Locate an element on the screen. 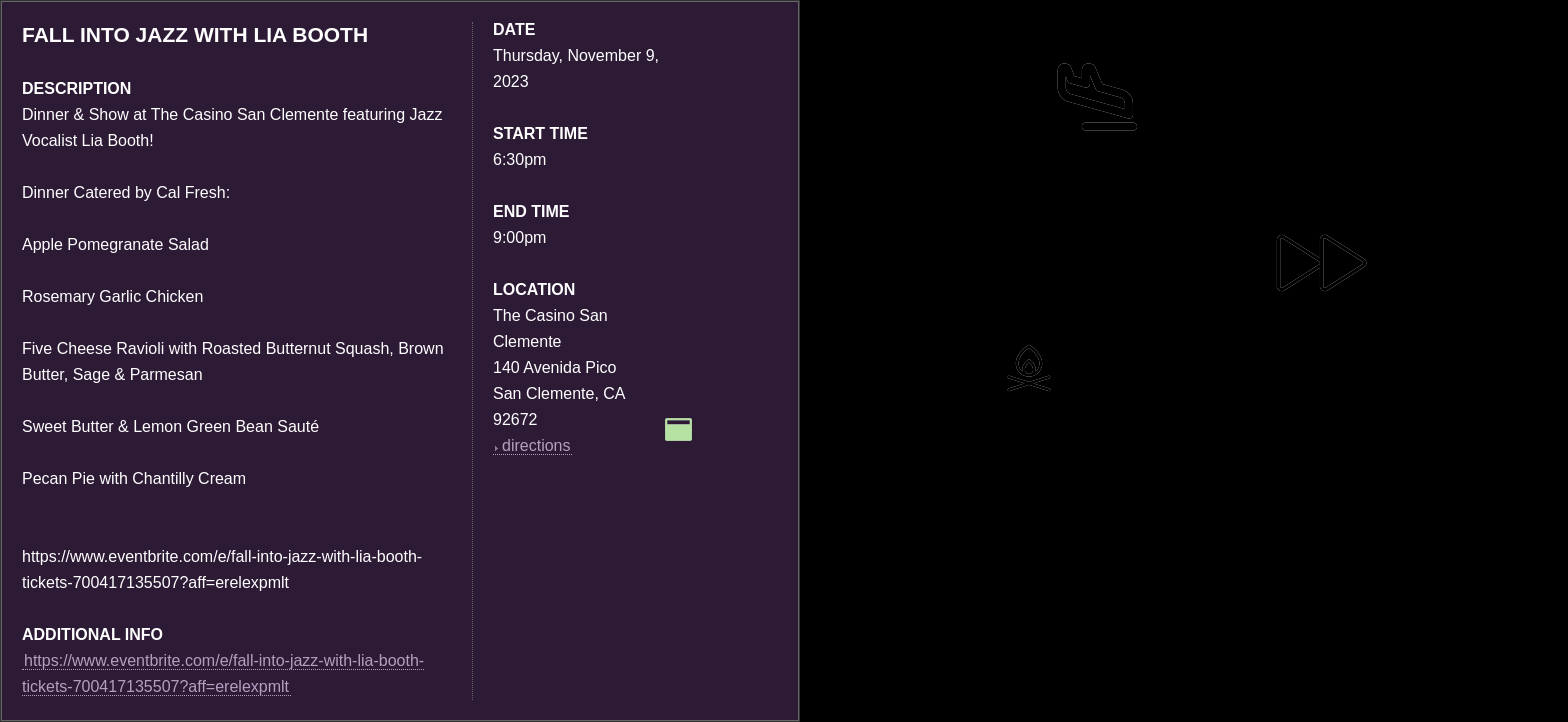 This screenshot has width=1568, height=722. indicates flight arrival status is located at coordinates (1094, 97).